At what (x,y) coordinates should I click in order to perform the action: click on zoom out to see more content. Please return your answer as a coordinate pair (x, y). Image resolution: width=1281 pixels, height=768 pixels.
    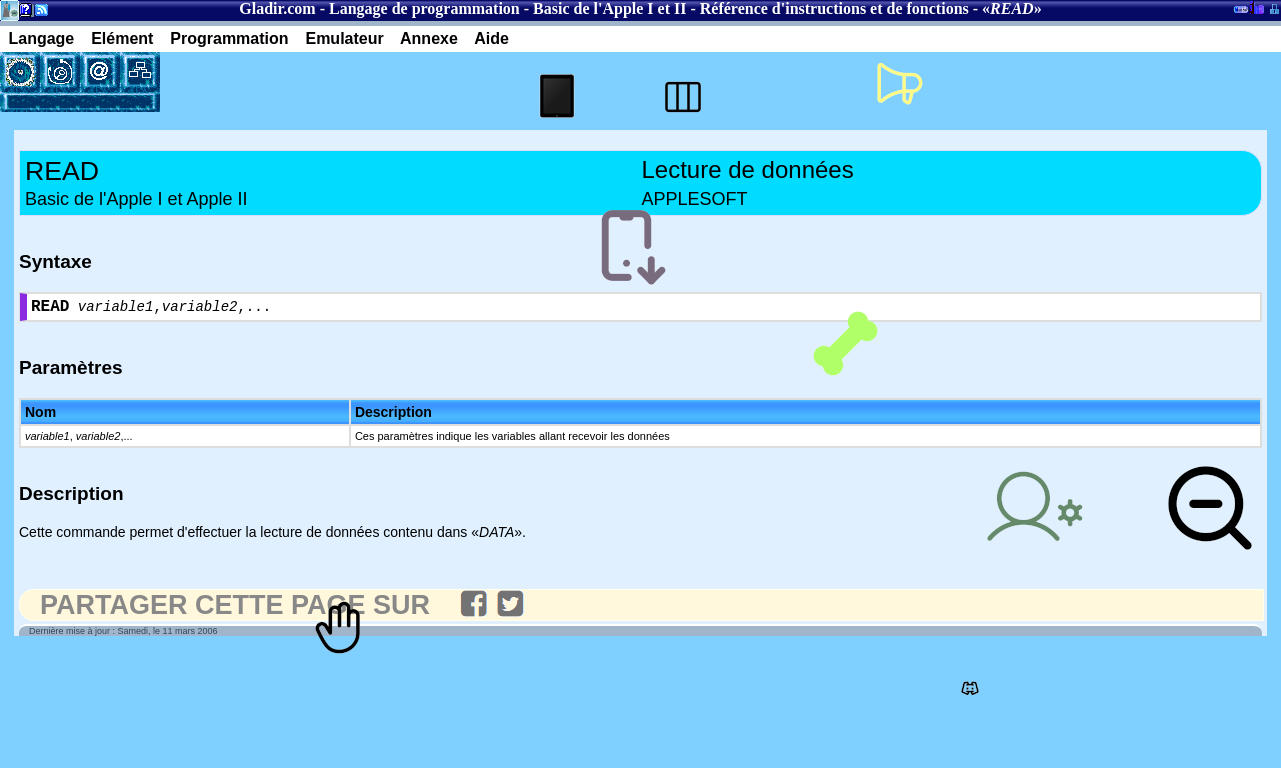
    Looking at the image, I should click on (1210, 508).